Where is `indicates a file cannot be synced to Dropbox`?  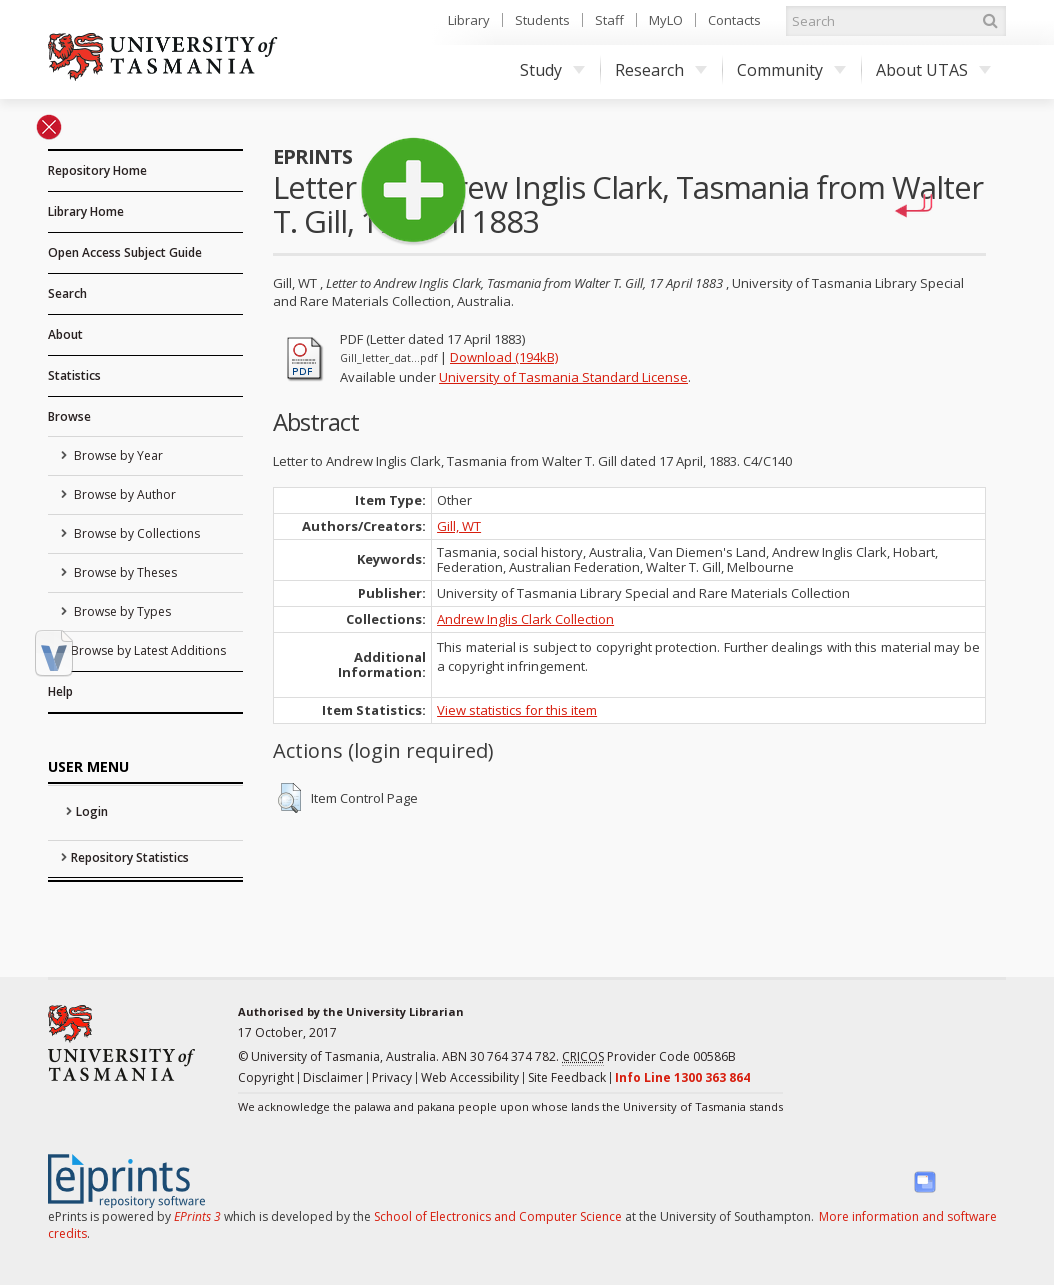
indicates a file cannot be synced to Dropbox is located at coordinates (49, 127).